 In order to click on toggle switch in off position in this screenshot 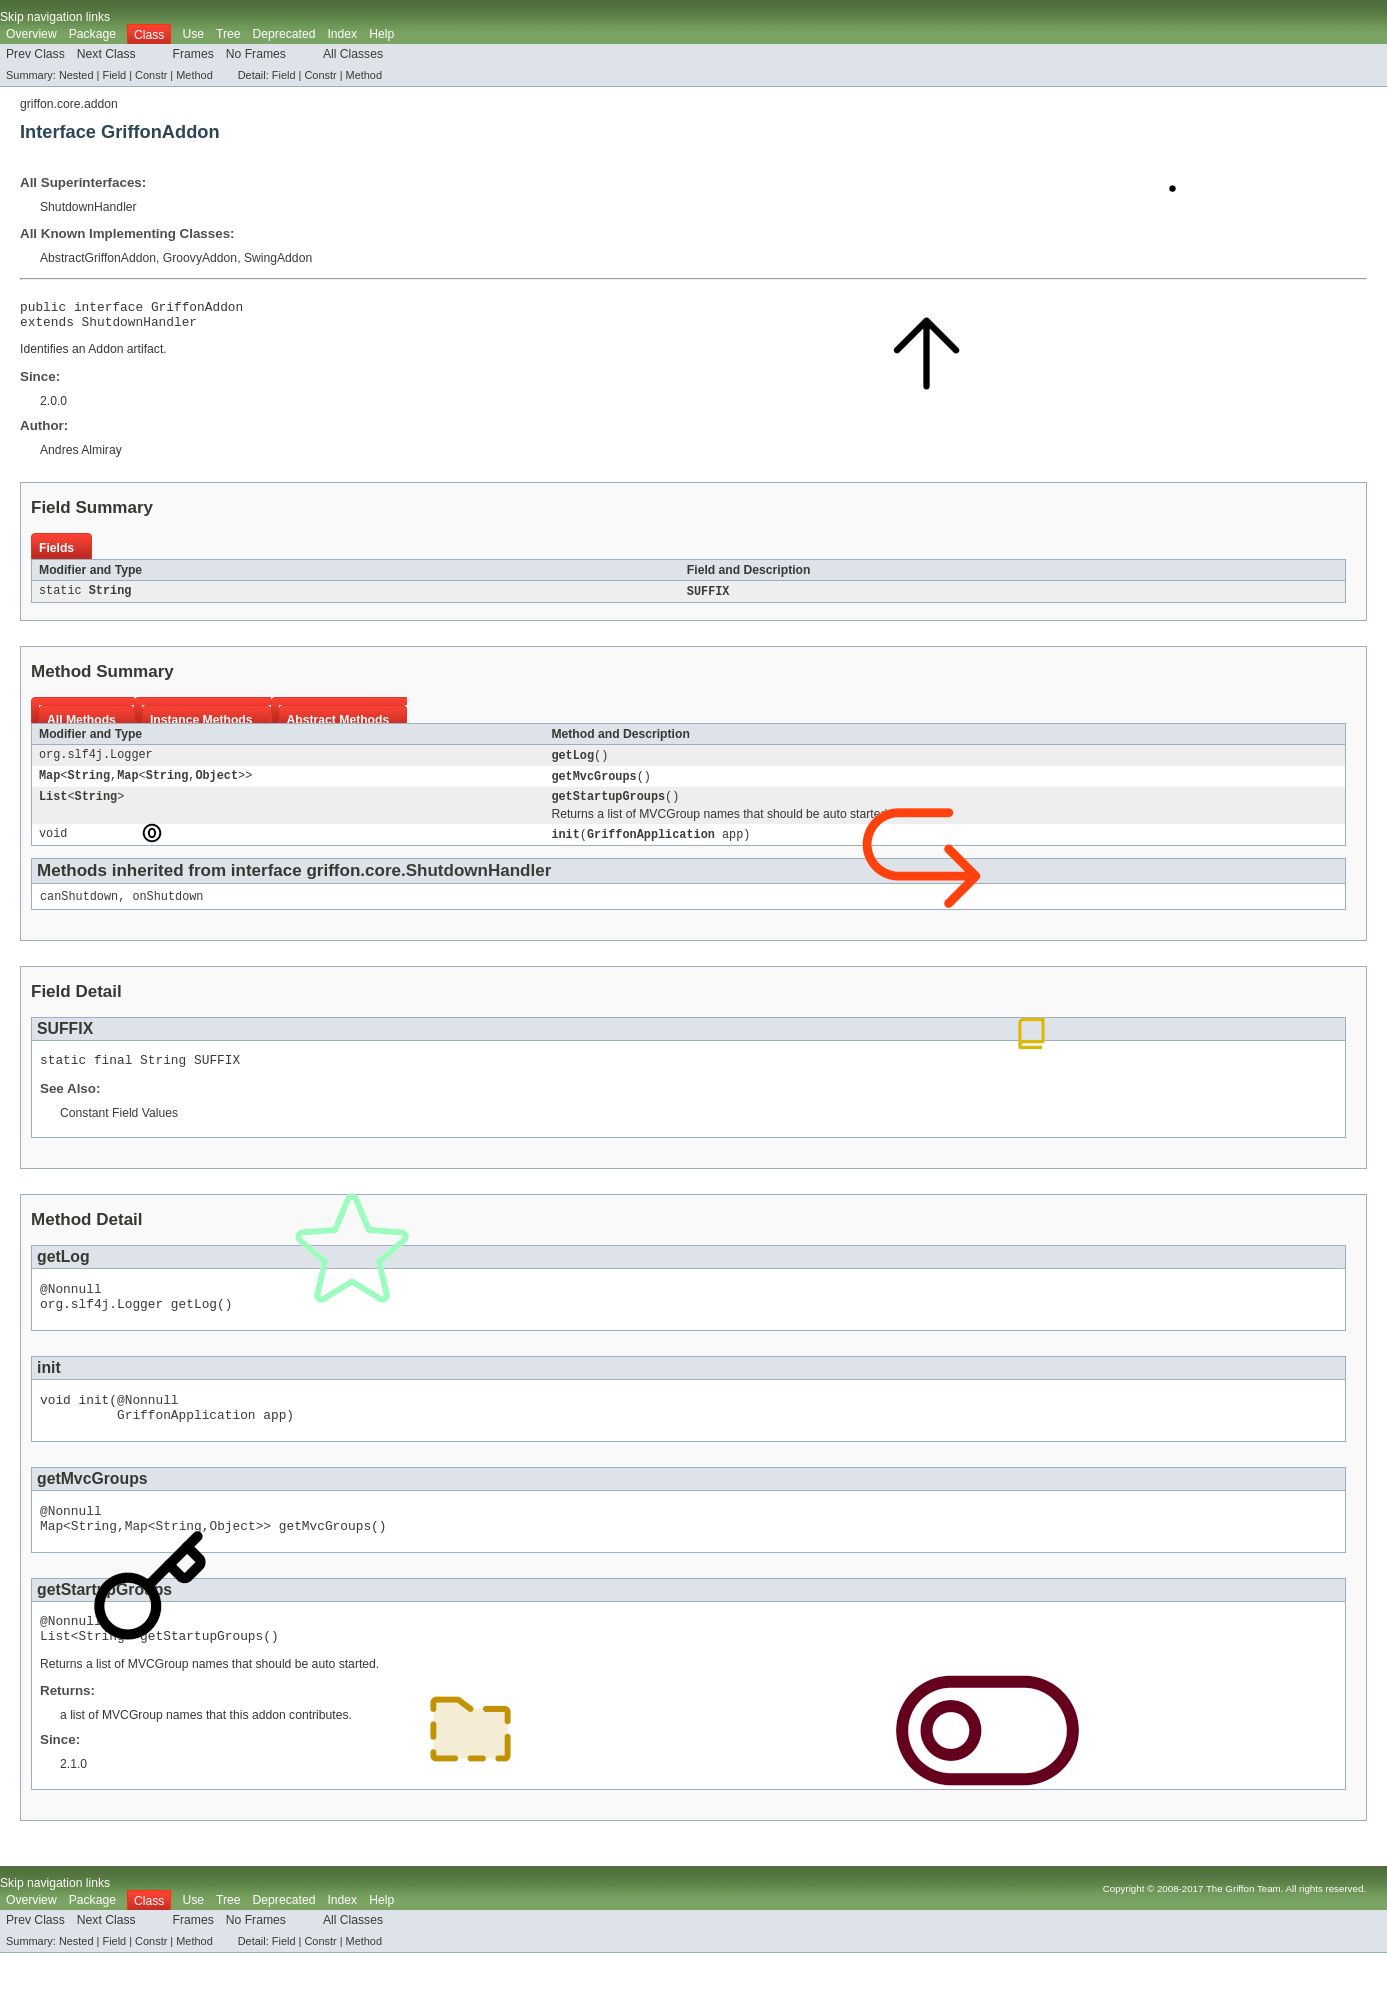, I will do `click(987, 1730)`.